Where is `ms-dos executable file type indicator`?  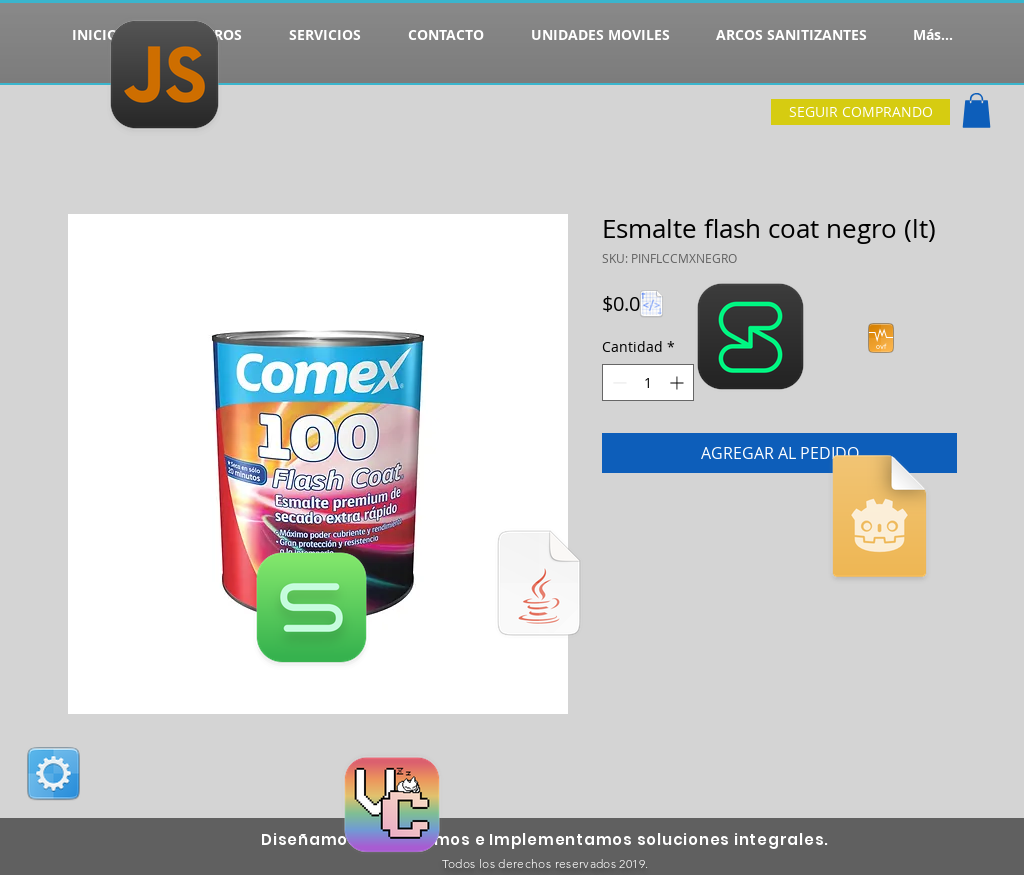
ms-dos executable file type indicator is located at coordinates (53, 773).